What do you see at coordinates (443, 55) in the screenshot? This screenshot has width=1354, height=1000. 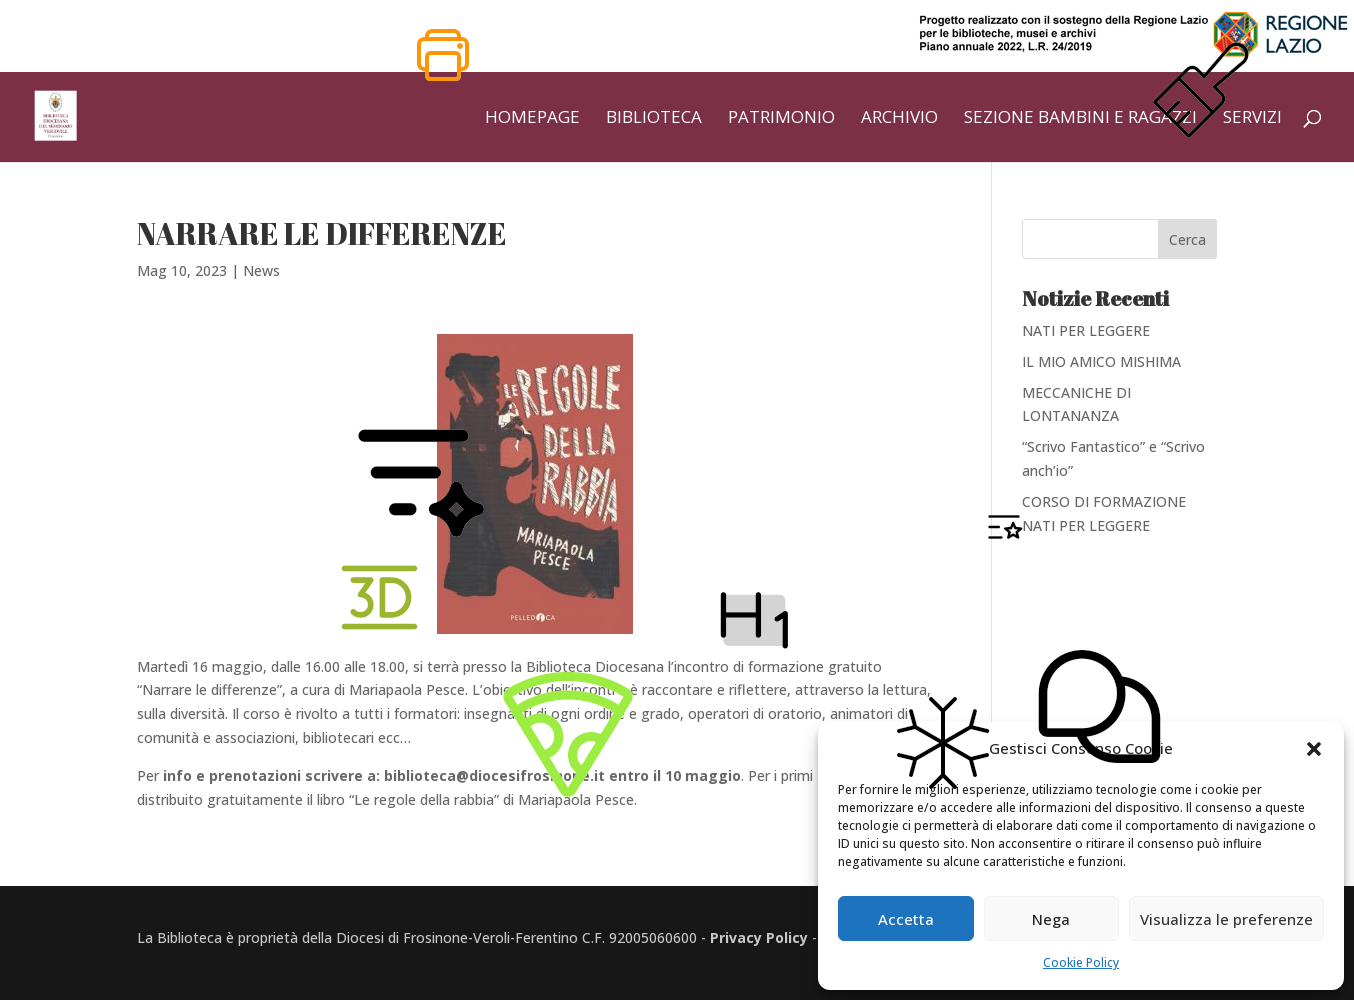 I see `print the current document` at bounding box center [443, 55].